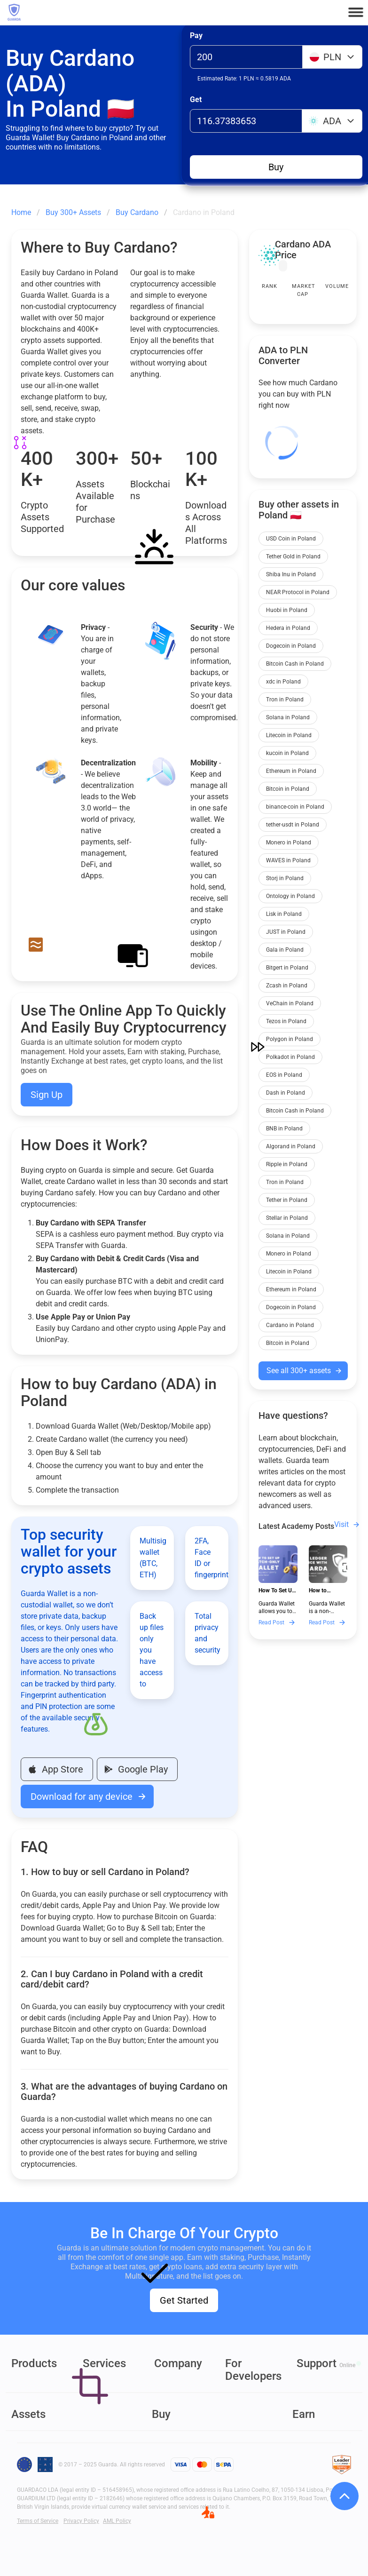  I want to click on indicates a closed or rejected pull request, so click(20, 442).